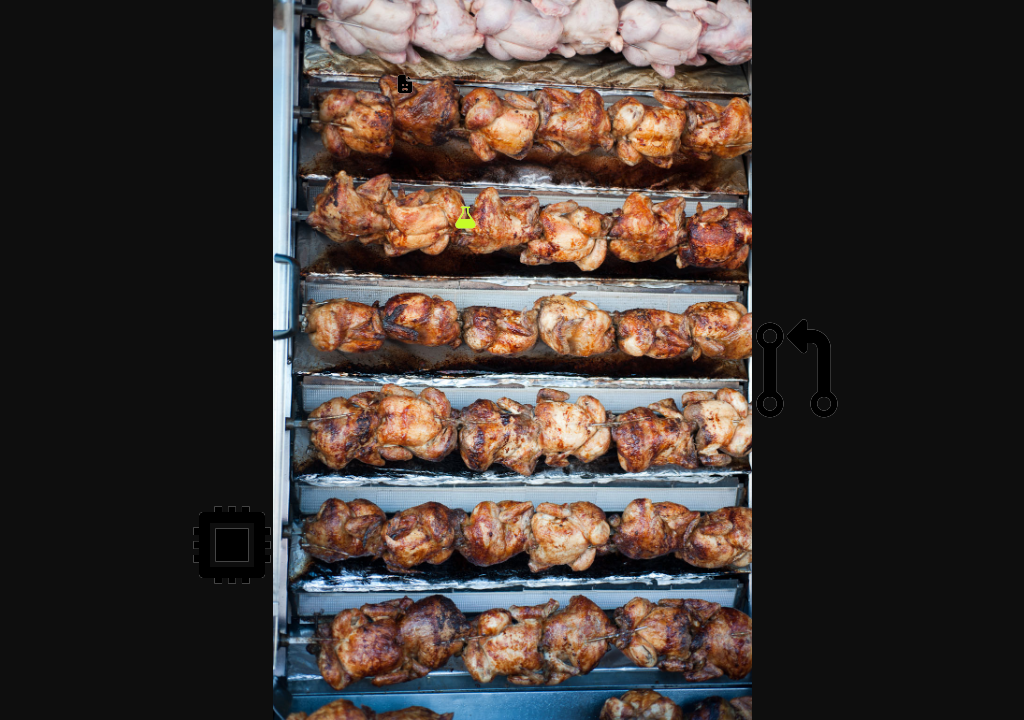 The image size is (1024, 720). What do you see at coordinates (405, 84) in the screenshot?
I see `indicates a file error or problem` at bounding box center [405, 84].